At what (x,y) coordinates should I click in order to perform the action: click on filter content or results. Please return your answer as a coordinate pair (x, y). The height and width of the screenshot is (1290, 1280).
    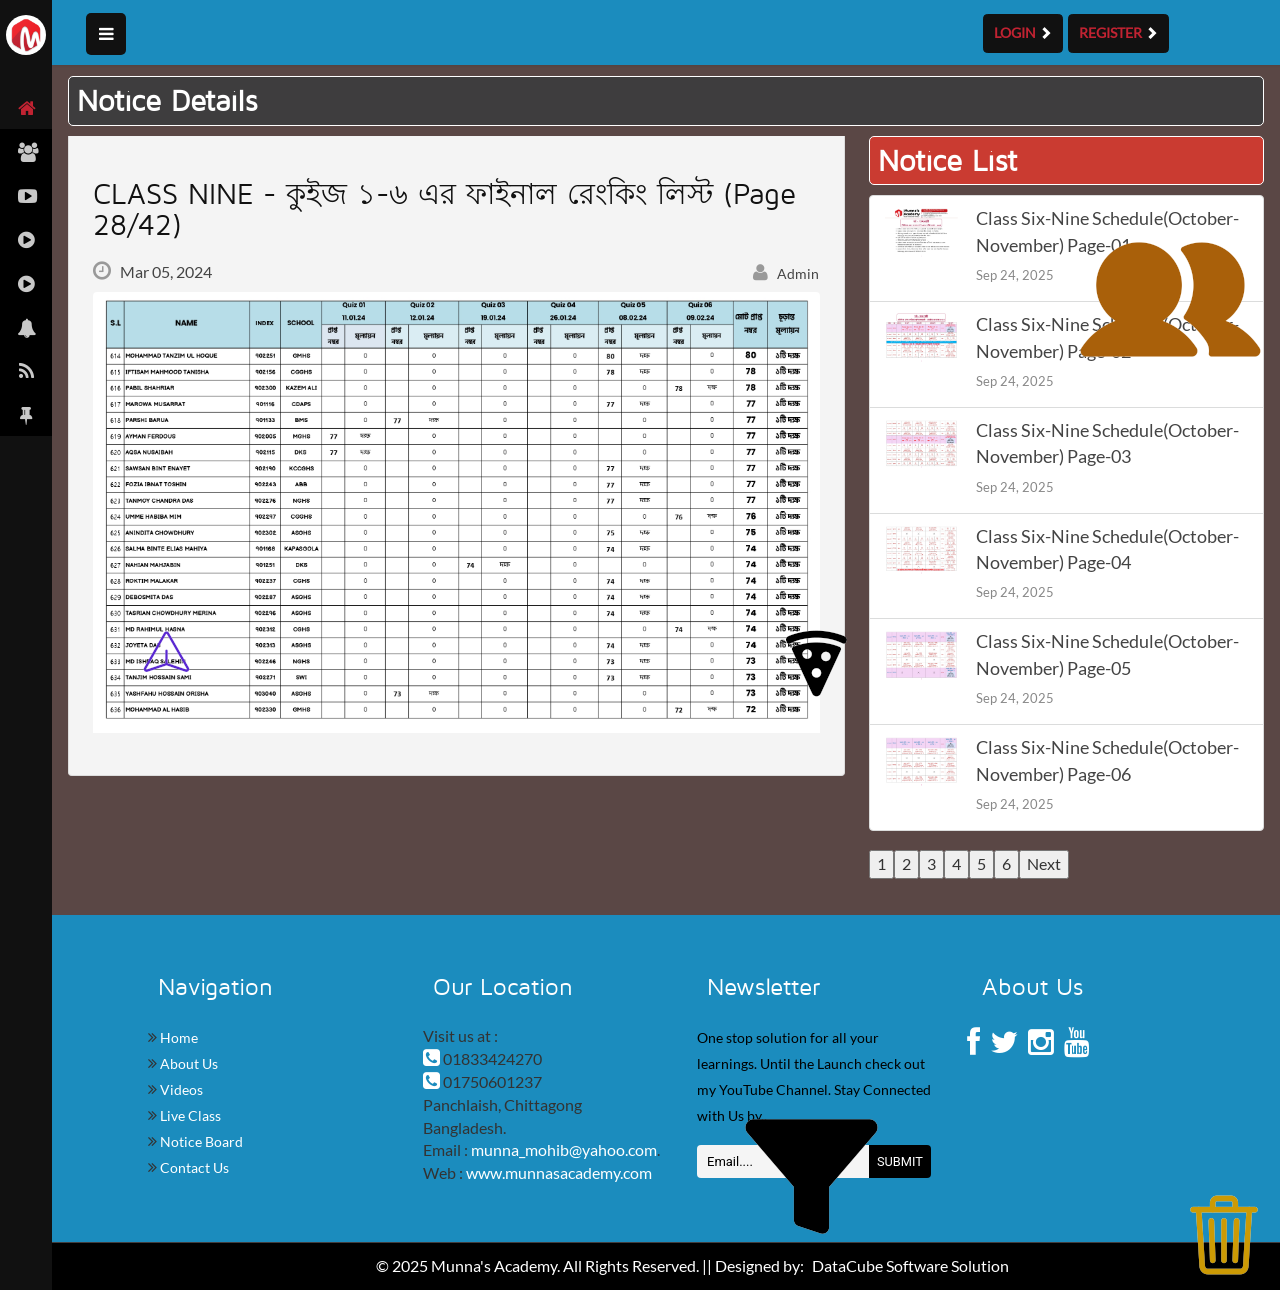
    Looking at the image, I should click on (811, 1176).